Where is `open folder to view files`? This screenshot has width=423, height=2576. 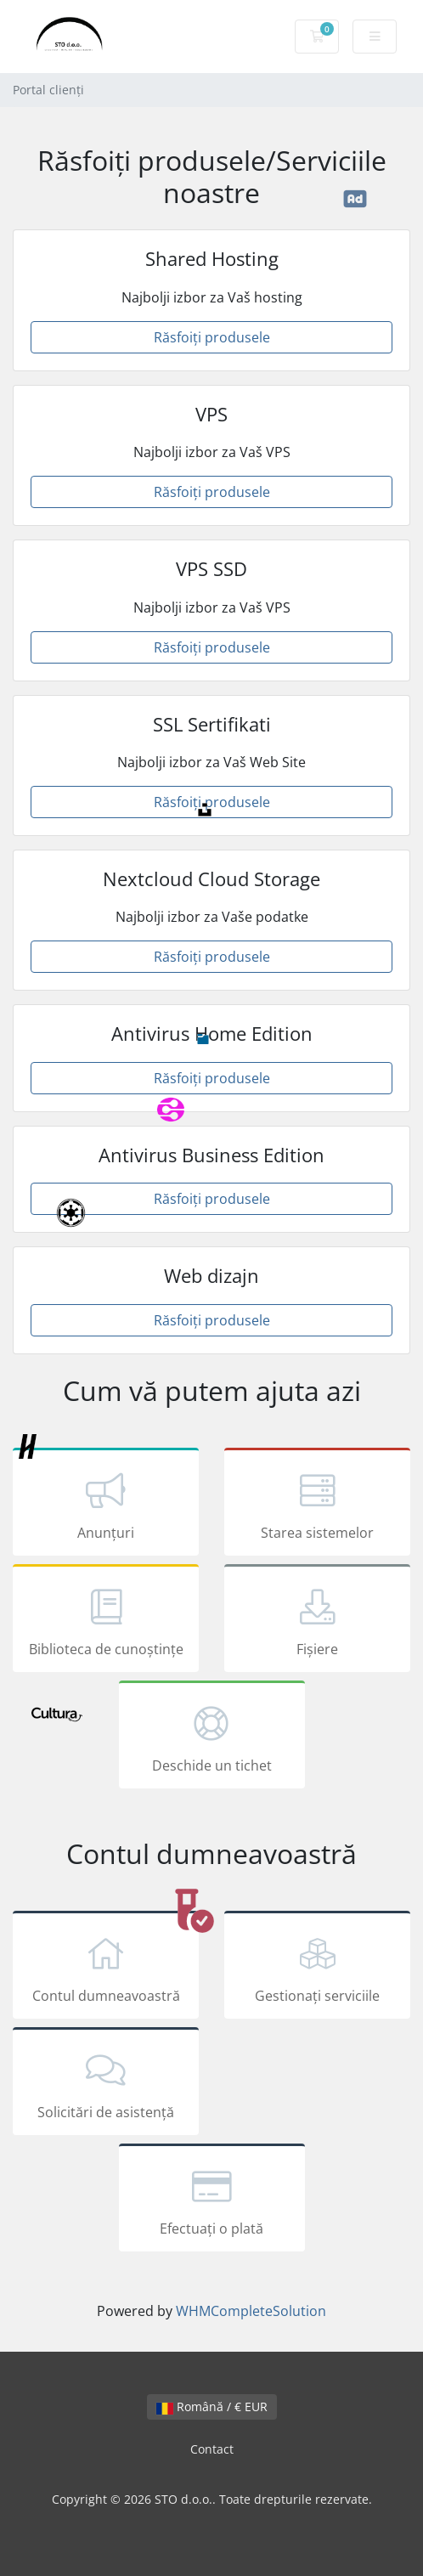 open folder to view files is located at coordinates (203, 1039).